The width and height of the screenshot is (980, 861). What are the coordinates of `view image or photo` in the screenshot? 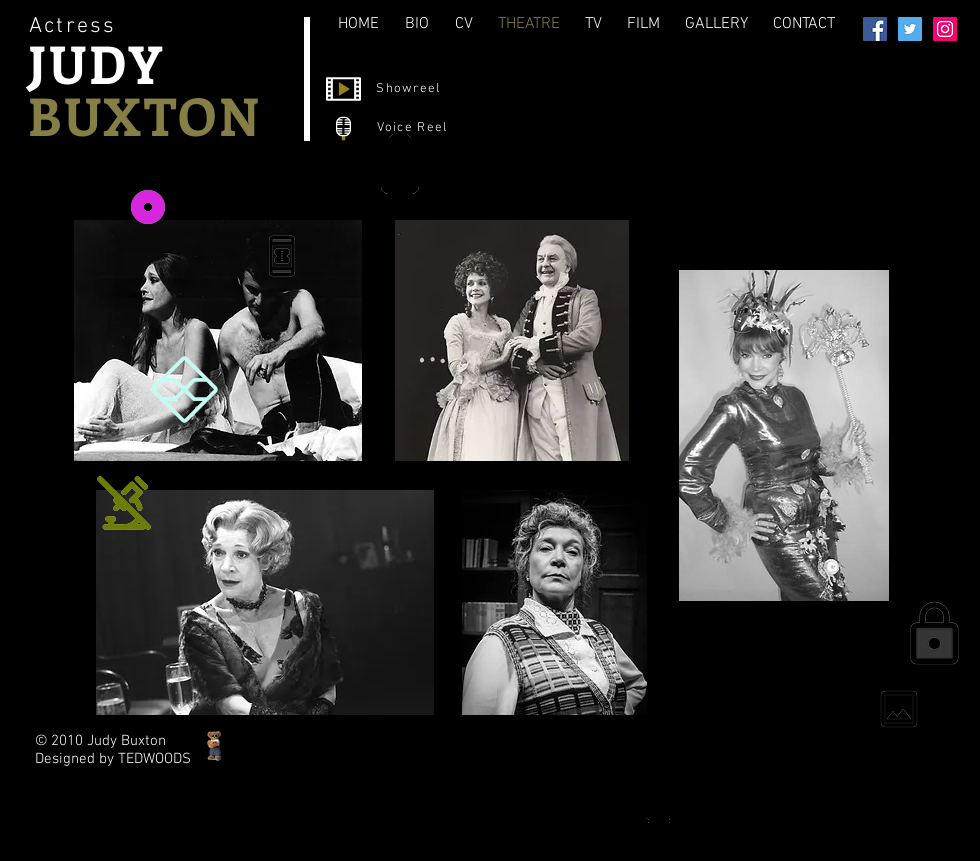 It's located at (899, 709).